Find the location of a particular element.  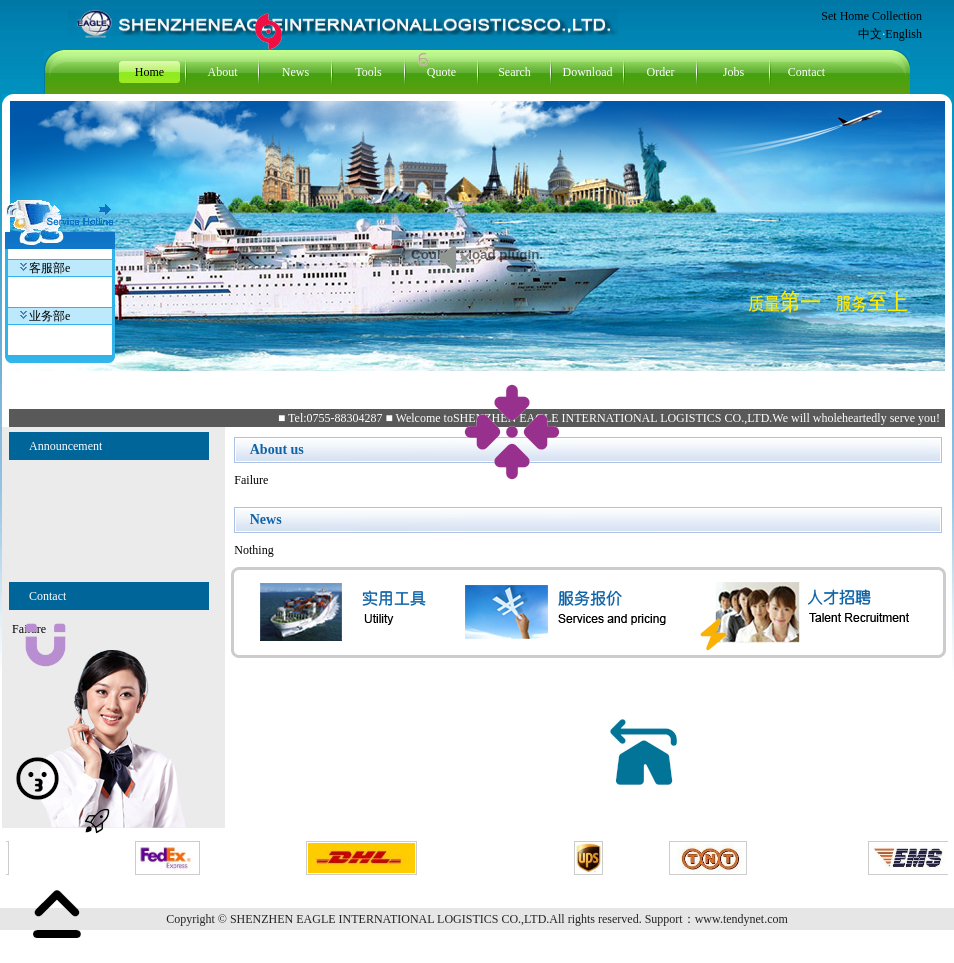

center or focus on a specific point is located at coordinates (512, 432).